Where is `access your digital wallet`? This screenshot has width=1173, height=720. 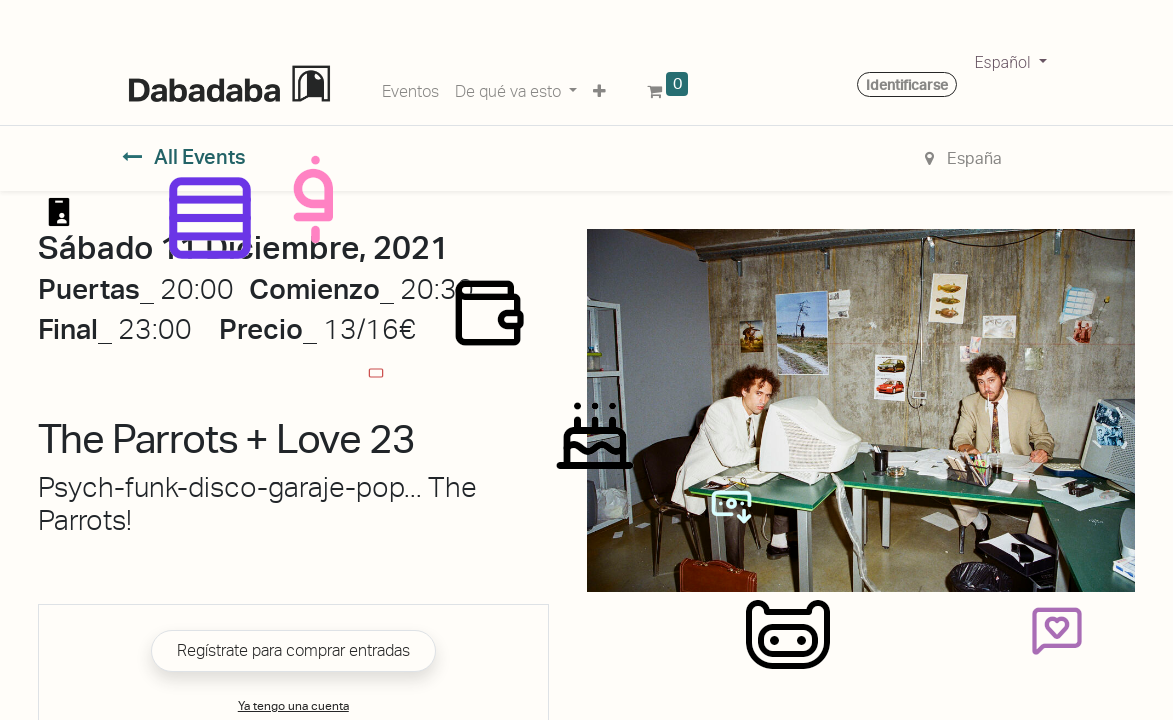
access your digital wallet is located at coordinates (488, 313).